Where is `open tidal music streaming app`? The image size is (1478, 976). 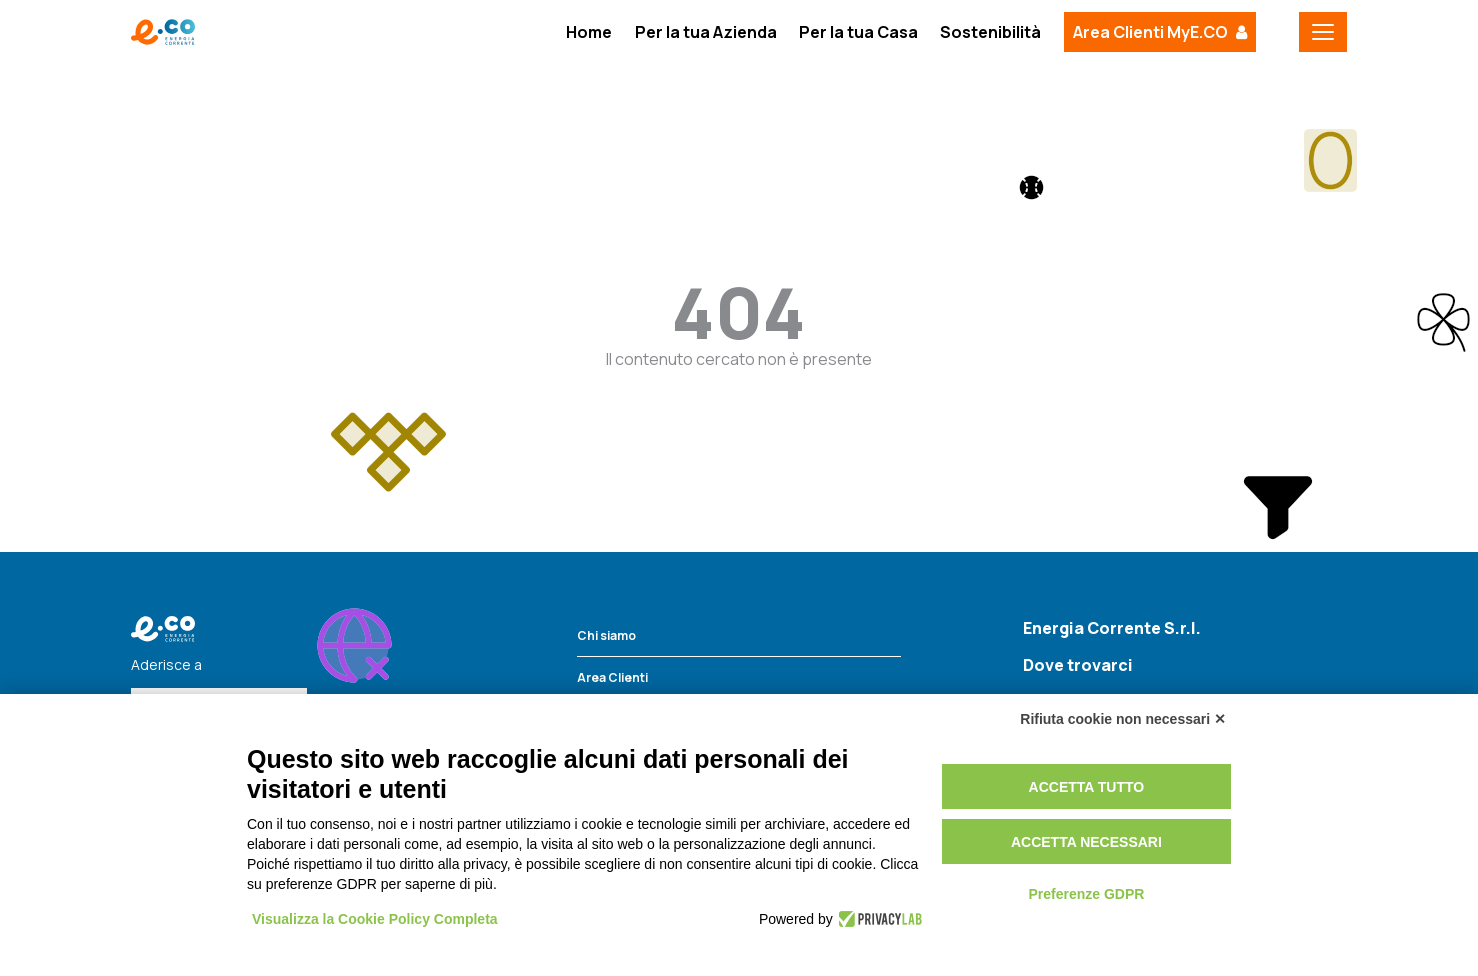
open tidal music streaming app is located at coordinates (388, 448).